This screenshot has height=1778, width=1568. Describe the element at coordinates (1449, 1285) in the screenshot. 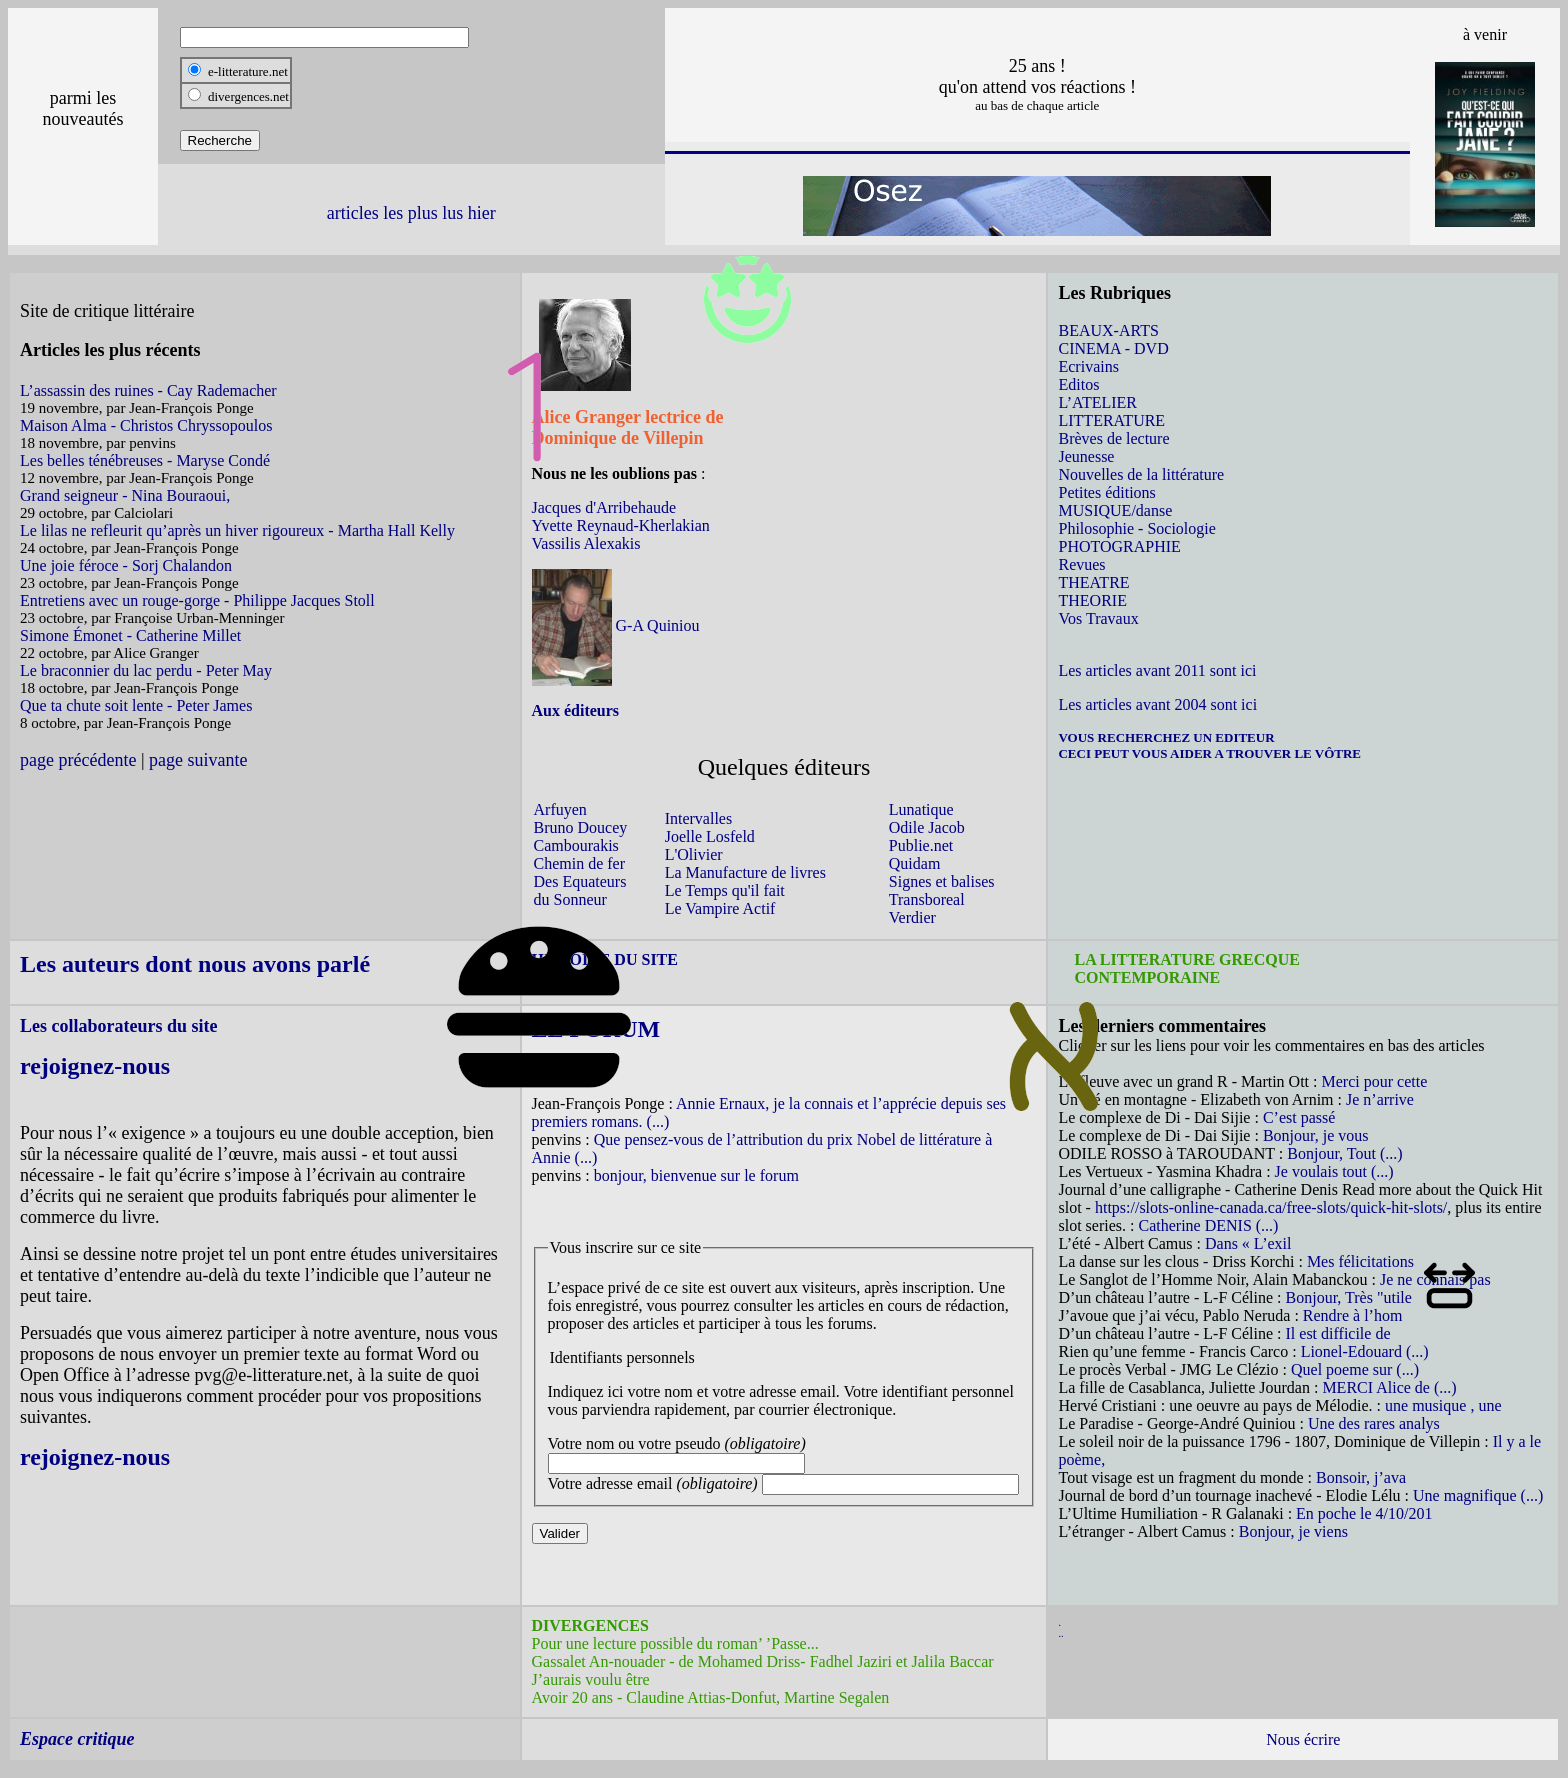

I see `auto-resize content to fit container` at that location.